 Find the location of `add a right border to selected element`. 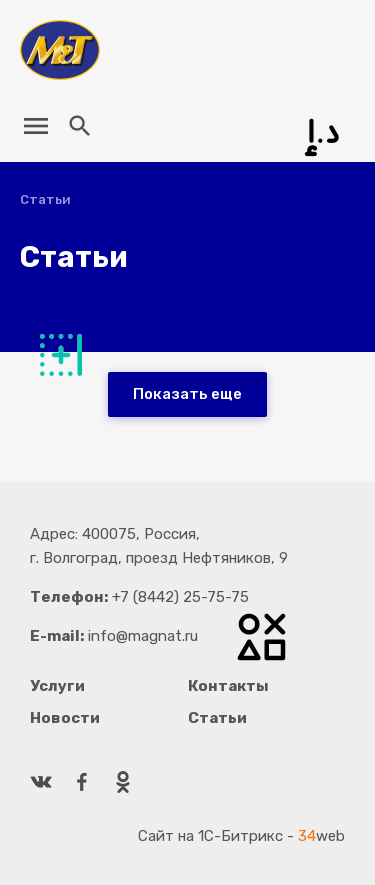

add a right border to selected element is located at coordinates (61, 355).